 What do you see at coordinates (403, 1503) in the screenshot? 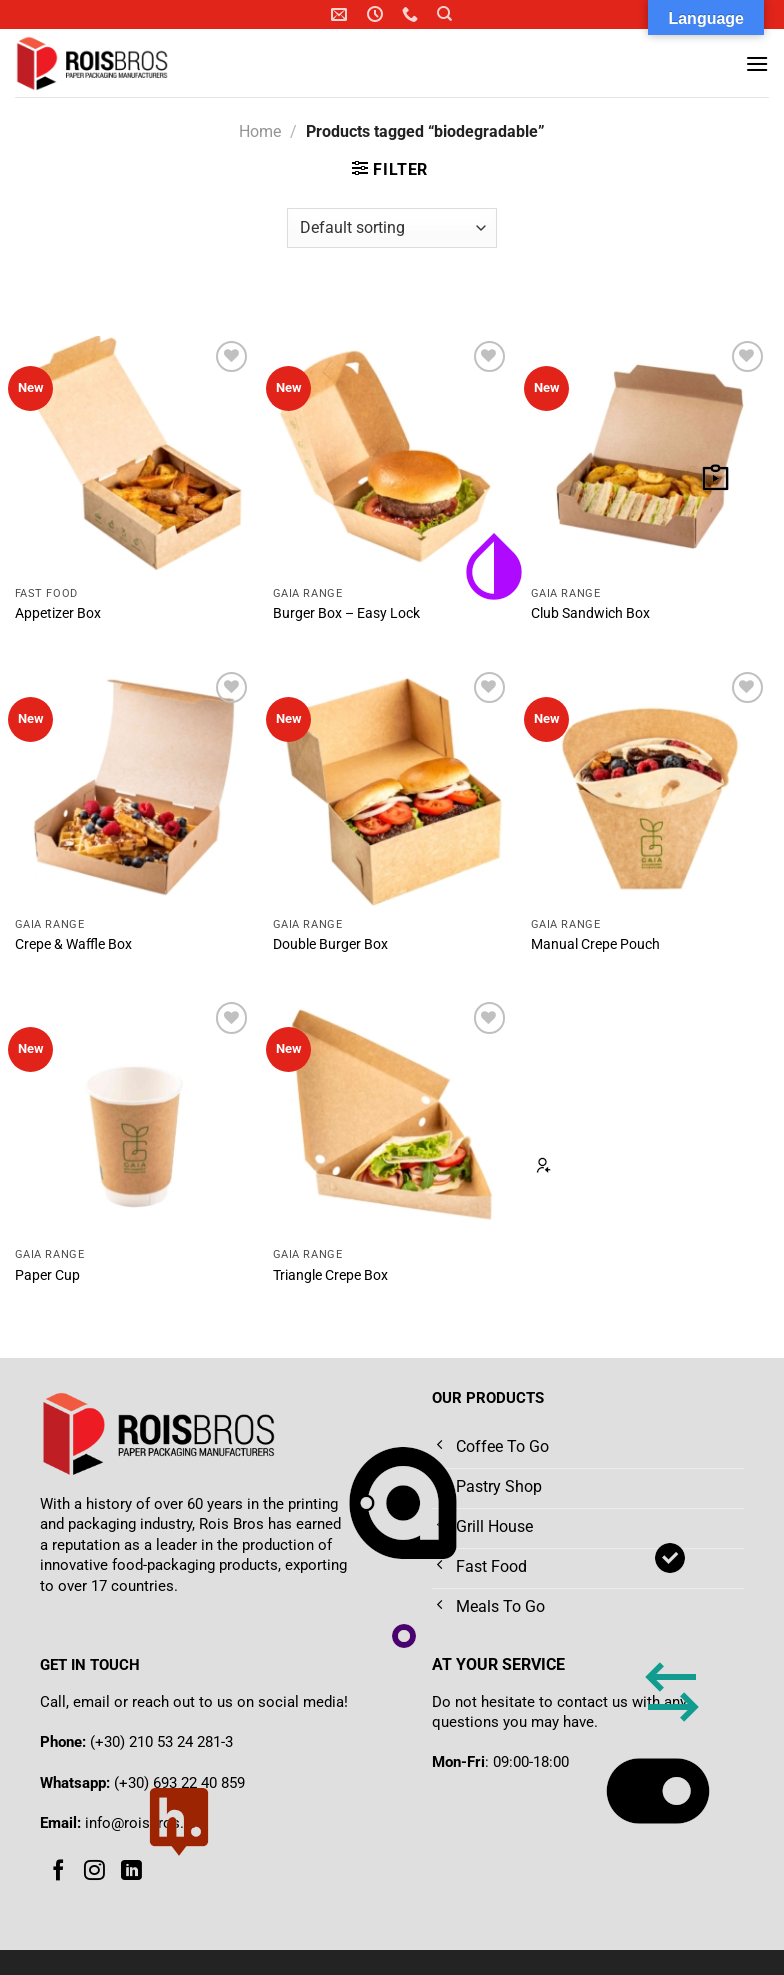
I see `Avalonia UI framework logo` at bounding box center [403, 1503].